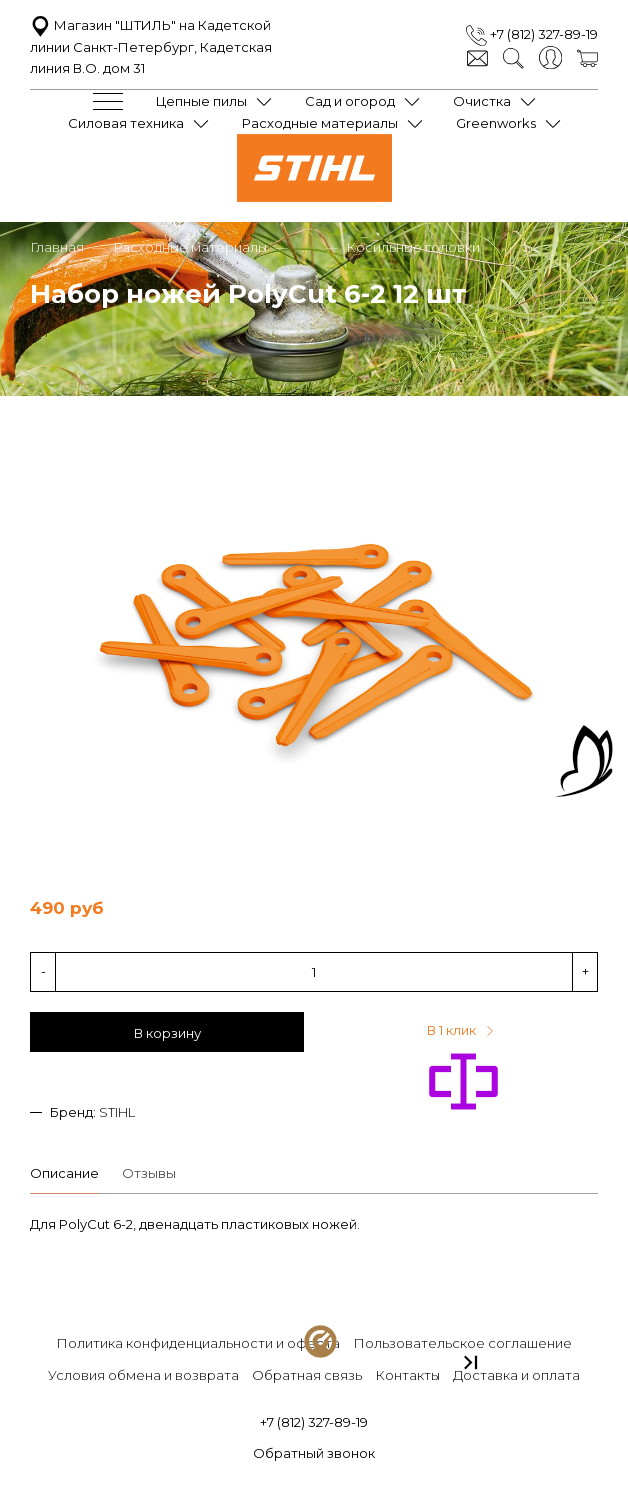 This screenshot has width=628, height=1495. I want to click on open the Veepee app, so click(584, 761).